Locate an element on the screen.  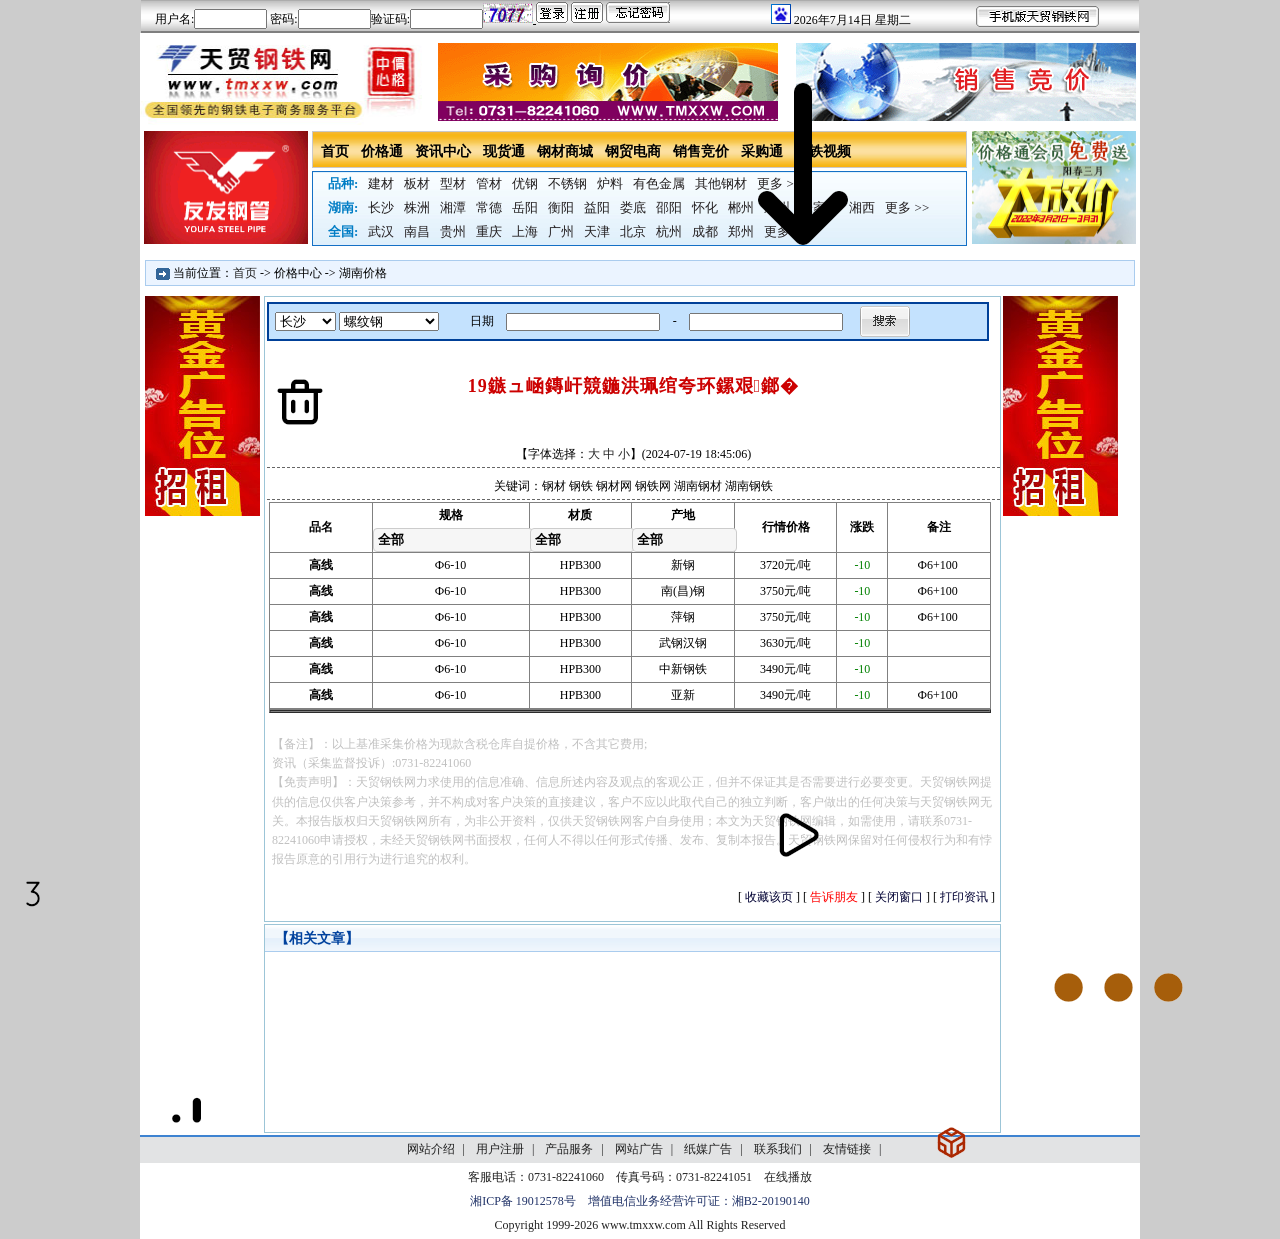
delete selected item is located at coordinates (300, 402).